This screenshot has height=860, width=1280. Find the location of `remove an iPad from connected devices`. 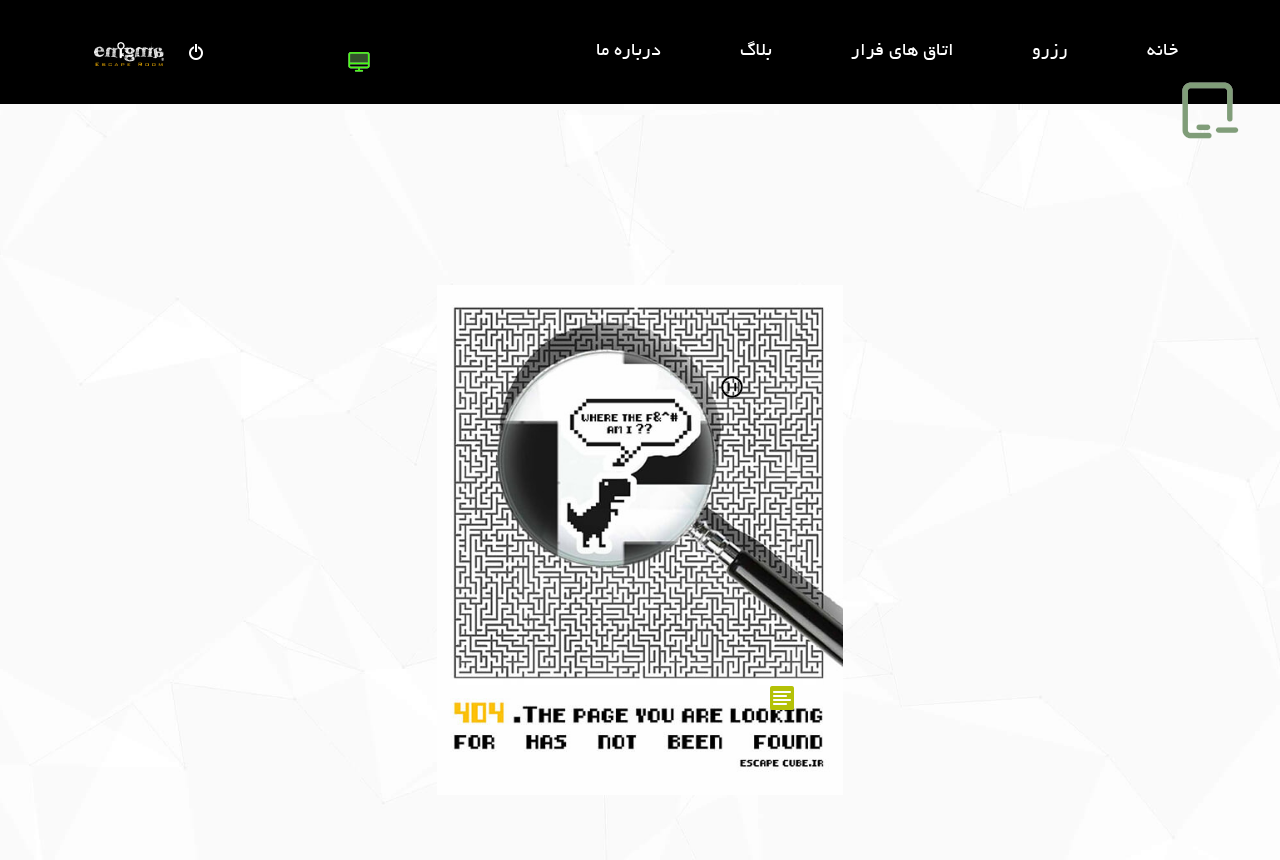

remove an iPad from connected devices is located at coordinates (1207, 110).